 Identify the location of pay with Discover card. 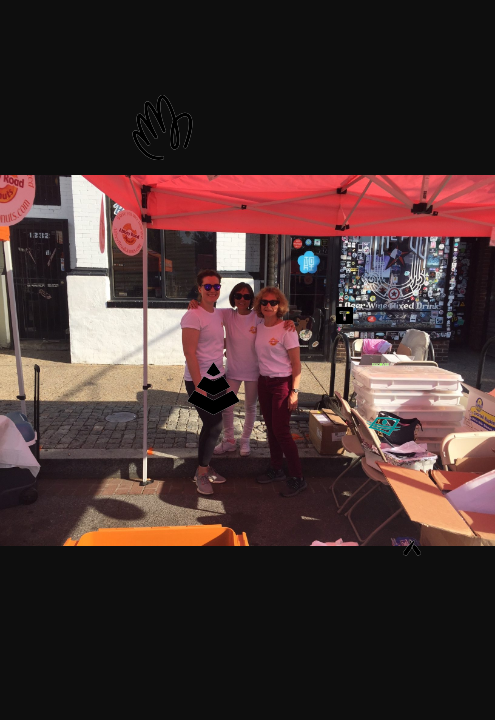
(380, 364).